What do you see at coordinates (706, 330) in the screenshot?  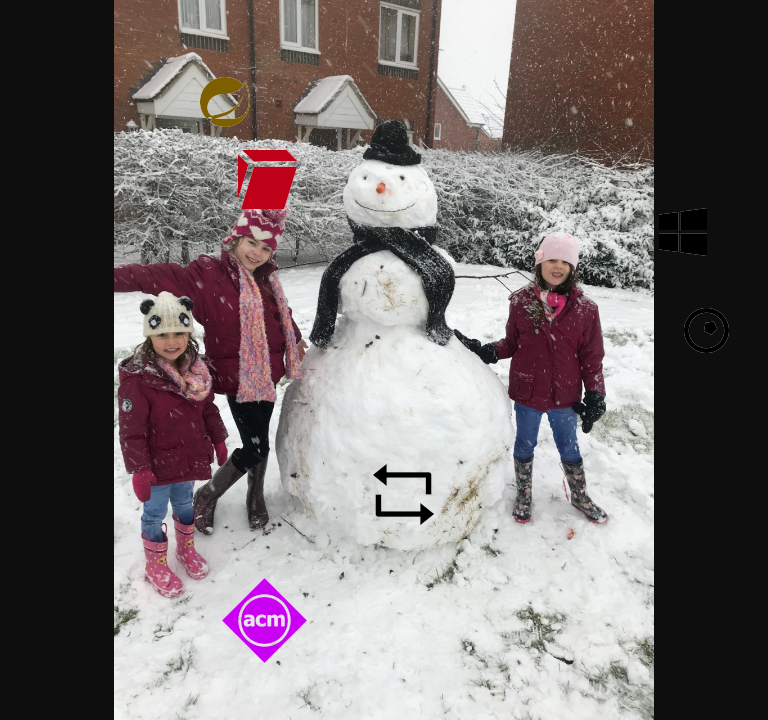 I see `open kuula 360° photo platform` at bounding box center [706, 330].